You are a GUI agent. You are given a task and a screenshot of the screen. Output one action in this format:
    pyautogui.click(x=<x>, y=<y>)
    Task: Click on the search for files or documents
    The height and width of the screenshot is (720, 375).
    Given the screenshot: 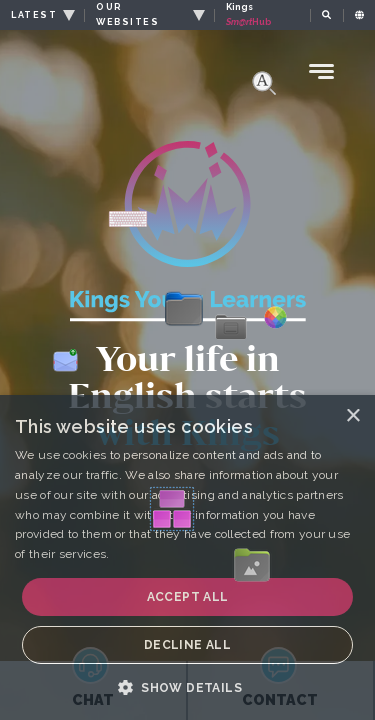 What is the action you would take?
    pyautogui.click(x=264, y=83)
    